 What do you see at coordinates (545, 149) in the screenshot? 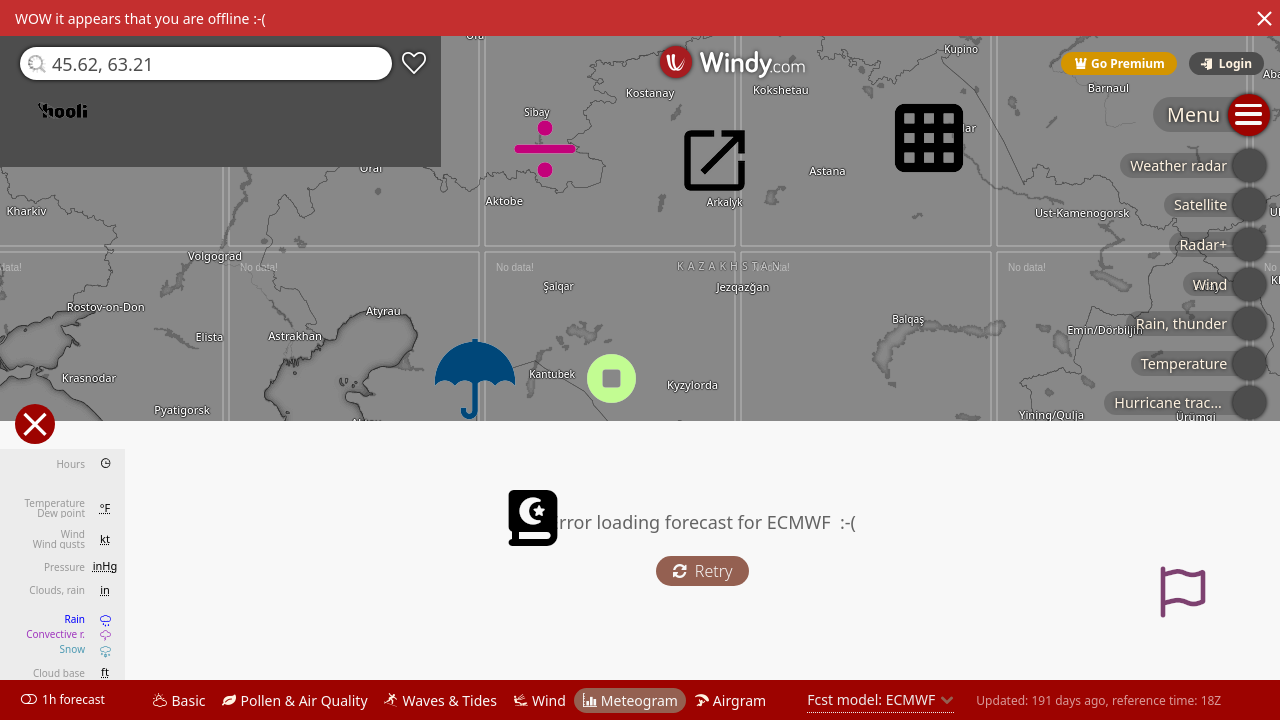
I see `perform division operation` at bounding box center [545, 149].